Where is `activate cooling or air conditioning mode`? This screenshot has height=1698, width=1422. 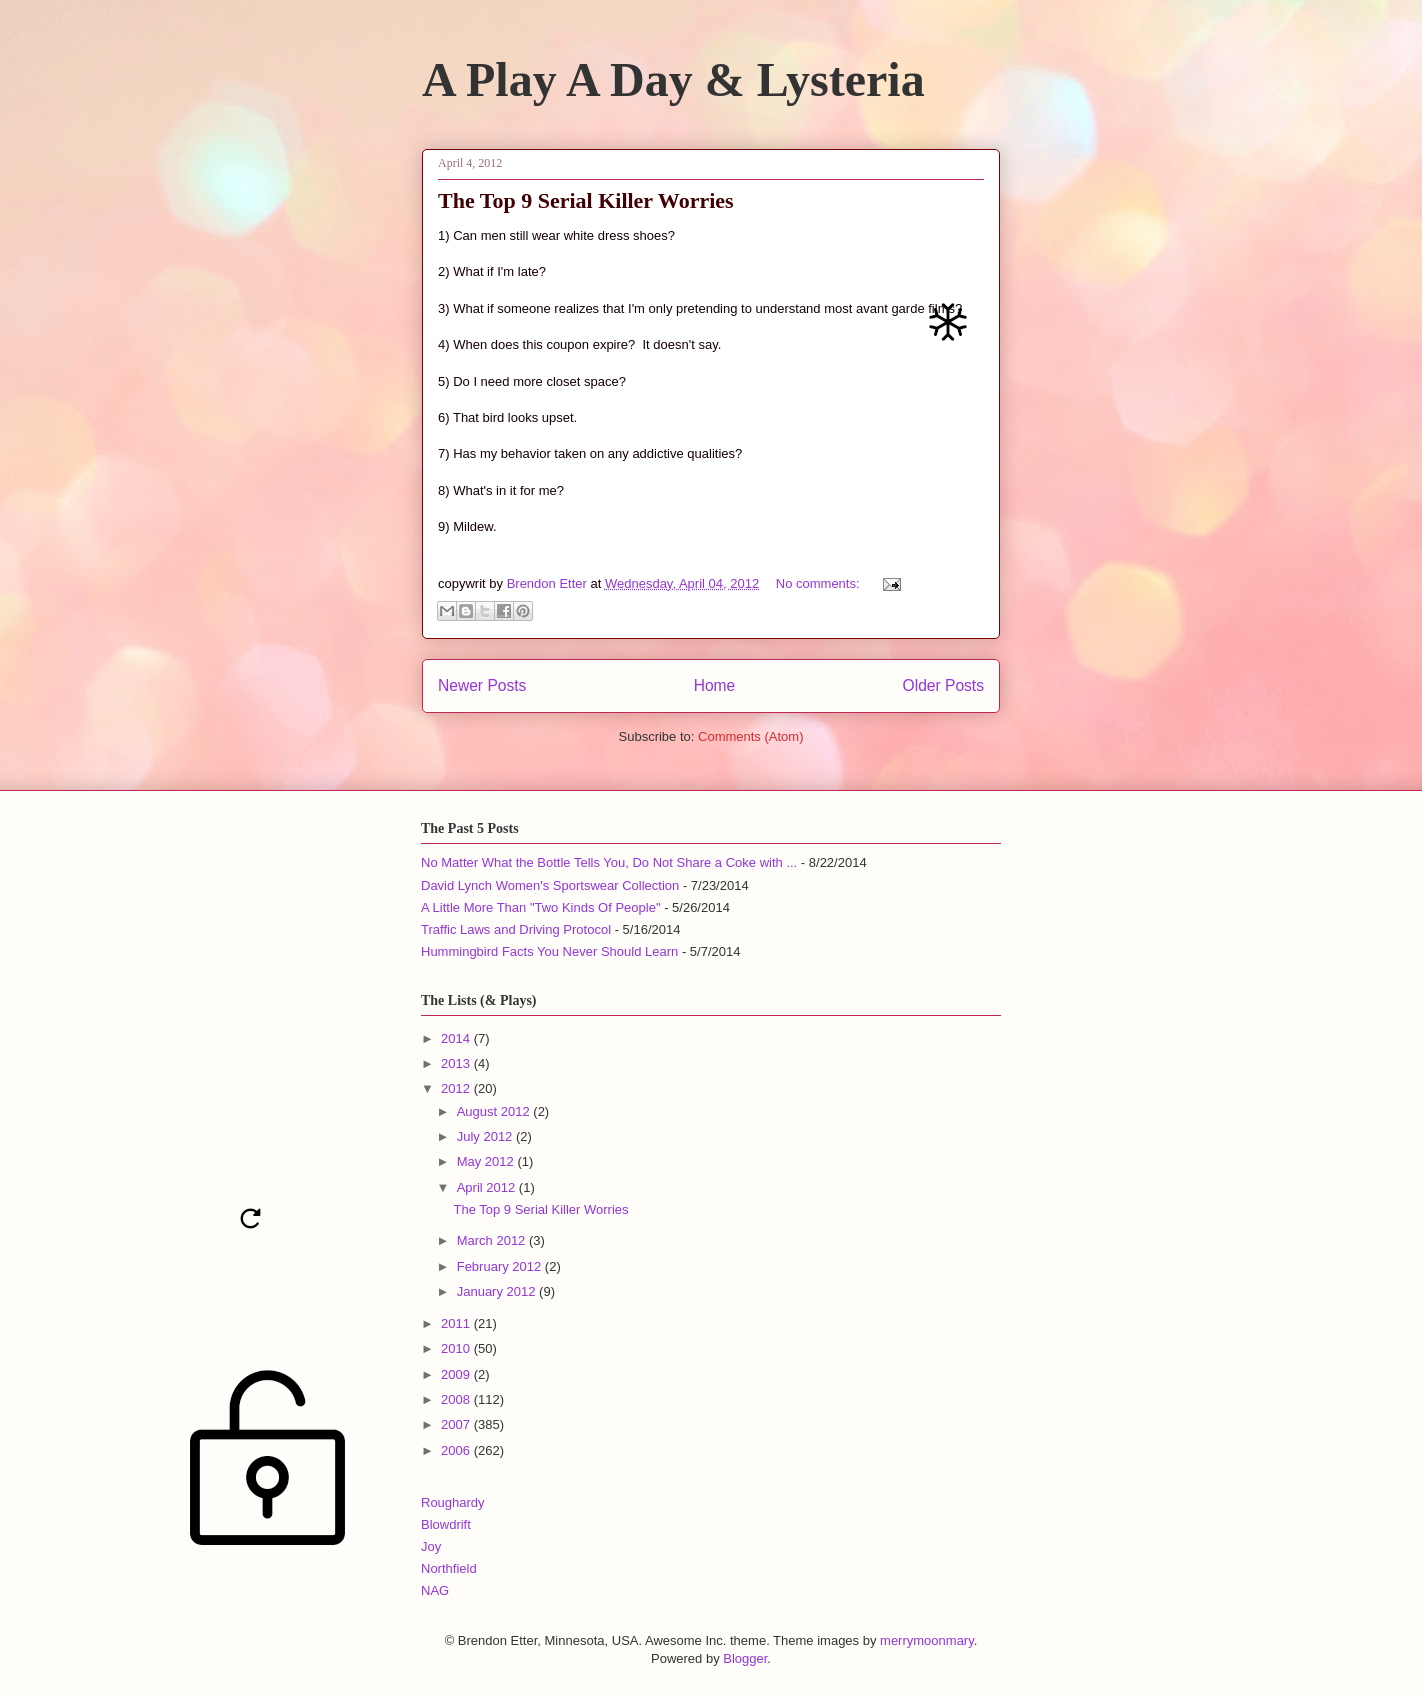 activate cooling or air conditioning mode is located at coordinates (948, 322).